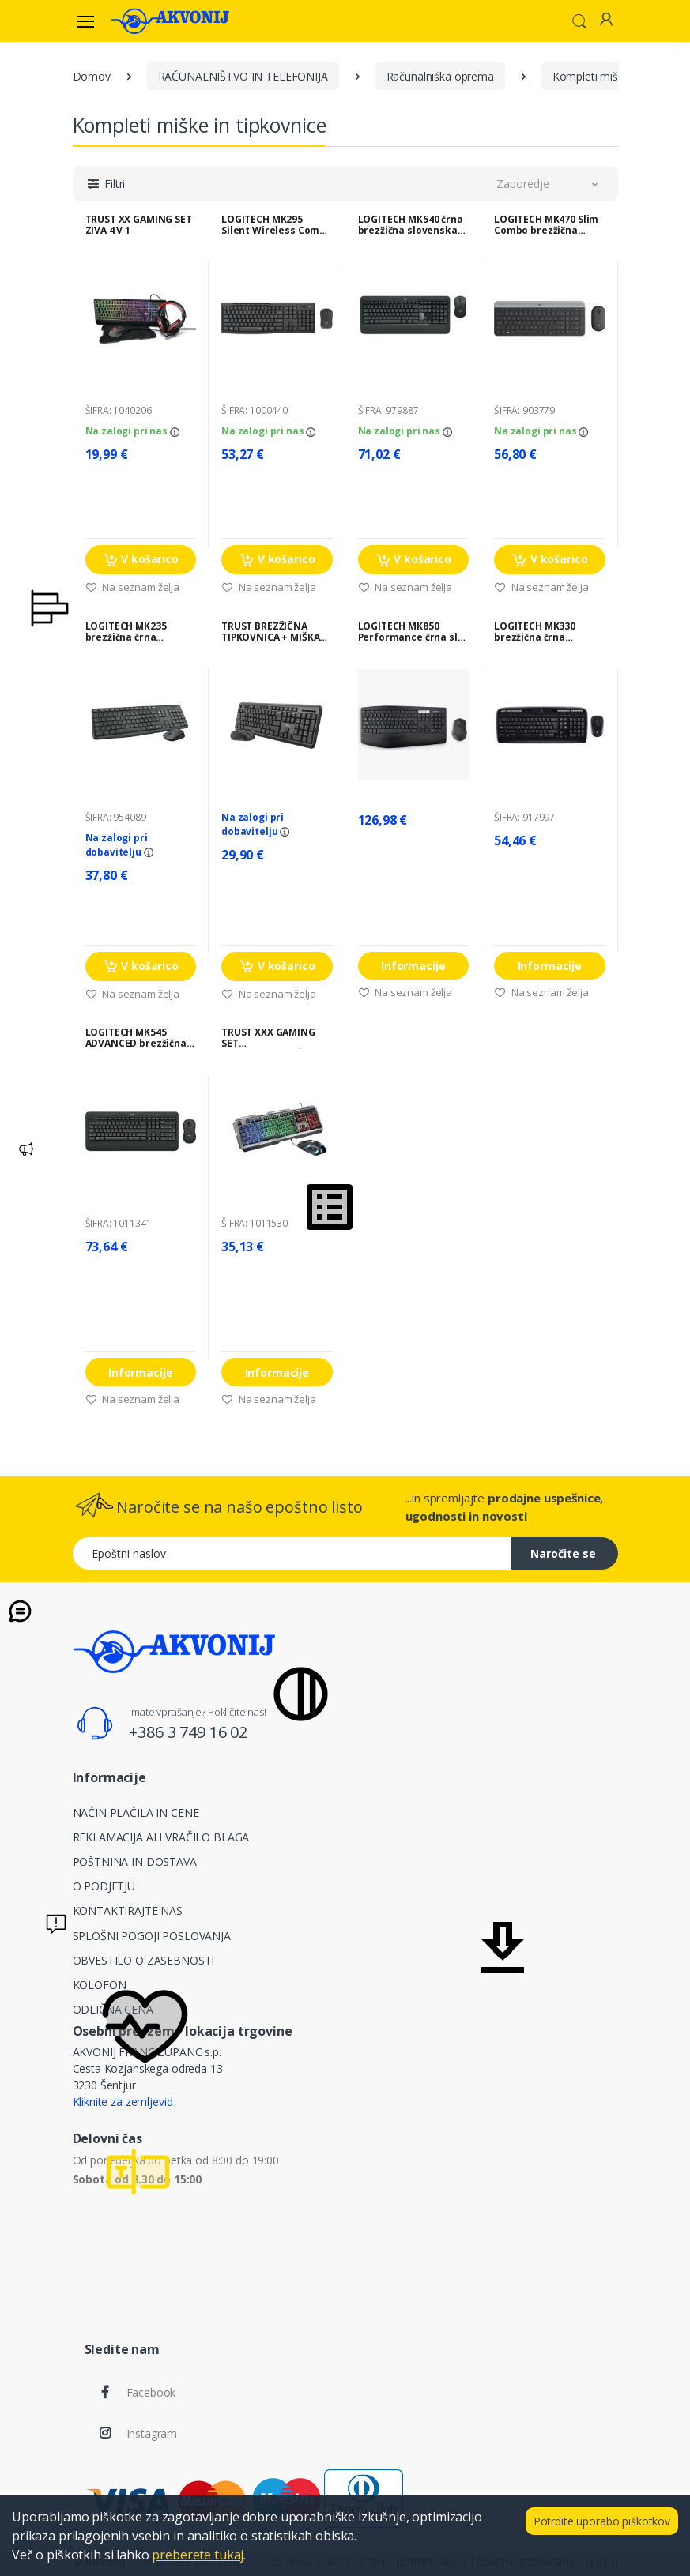  Describe the element at coordinates (56, 1924) in the screenshot. I see `report an issue or problem` at that location.